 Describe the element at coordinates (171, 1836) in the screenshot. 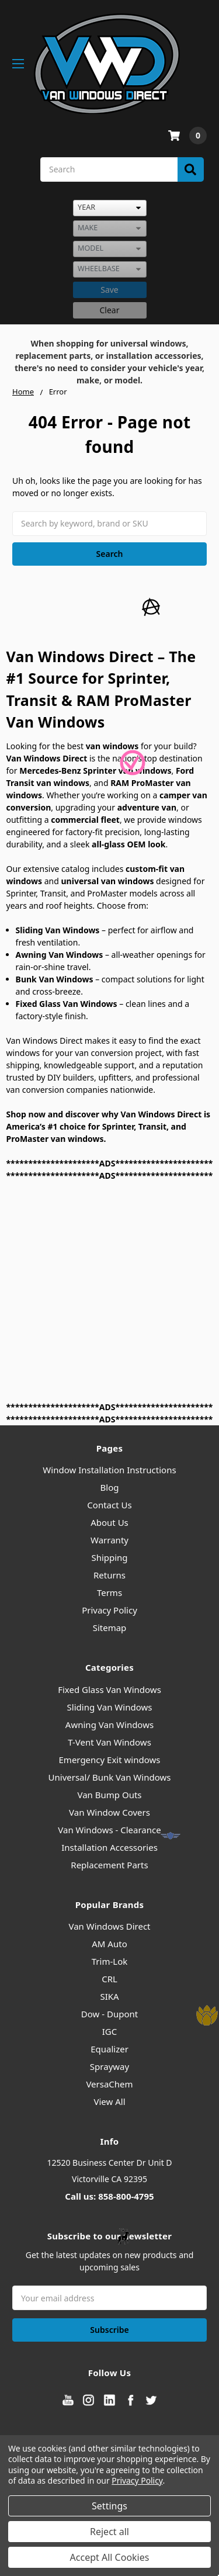

I see `air force or military aviation badge` at that location.